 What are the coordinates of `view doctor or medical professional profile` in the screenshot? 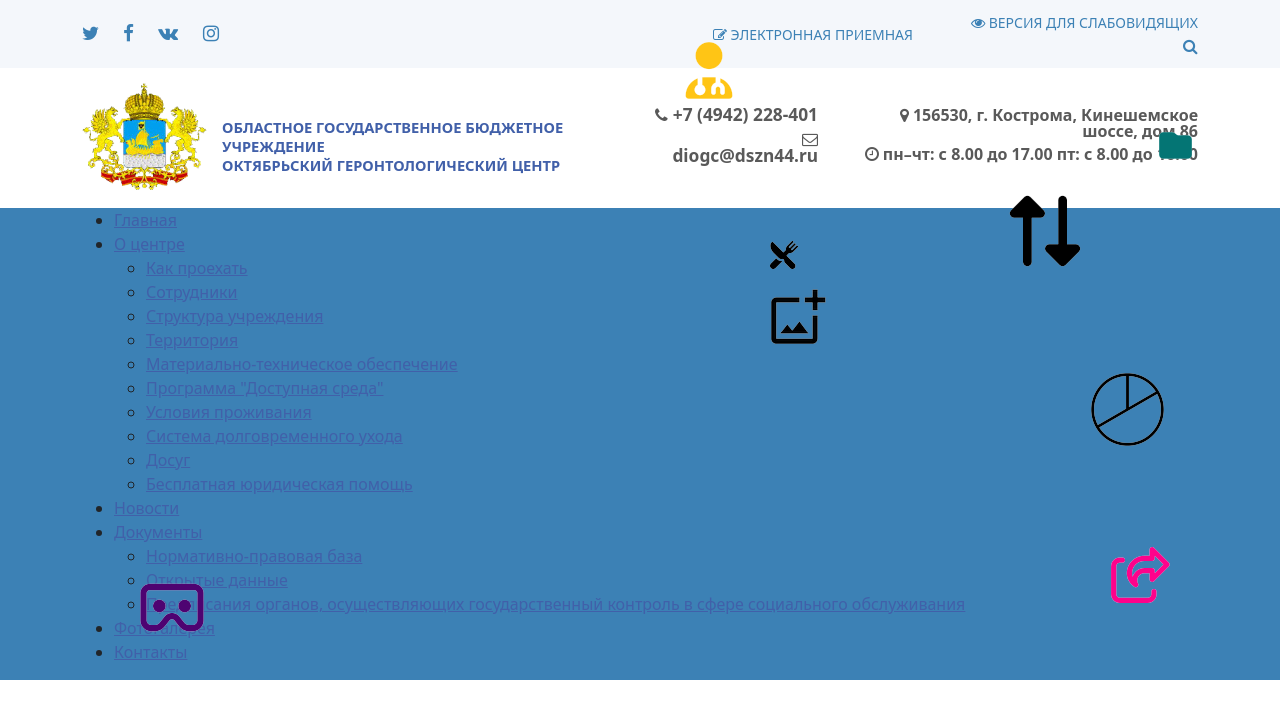 It's located at (709, 70).